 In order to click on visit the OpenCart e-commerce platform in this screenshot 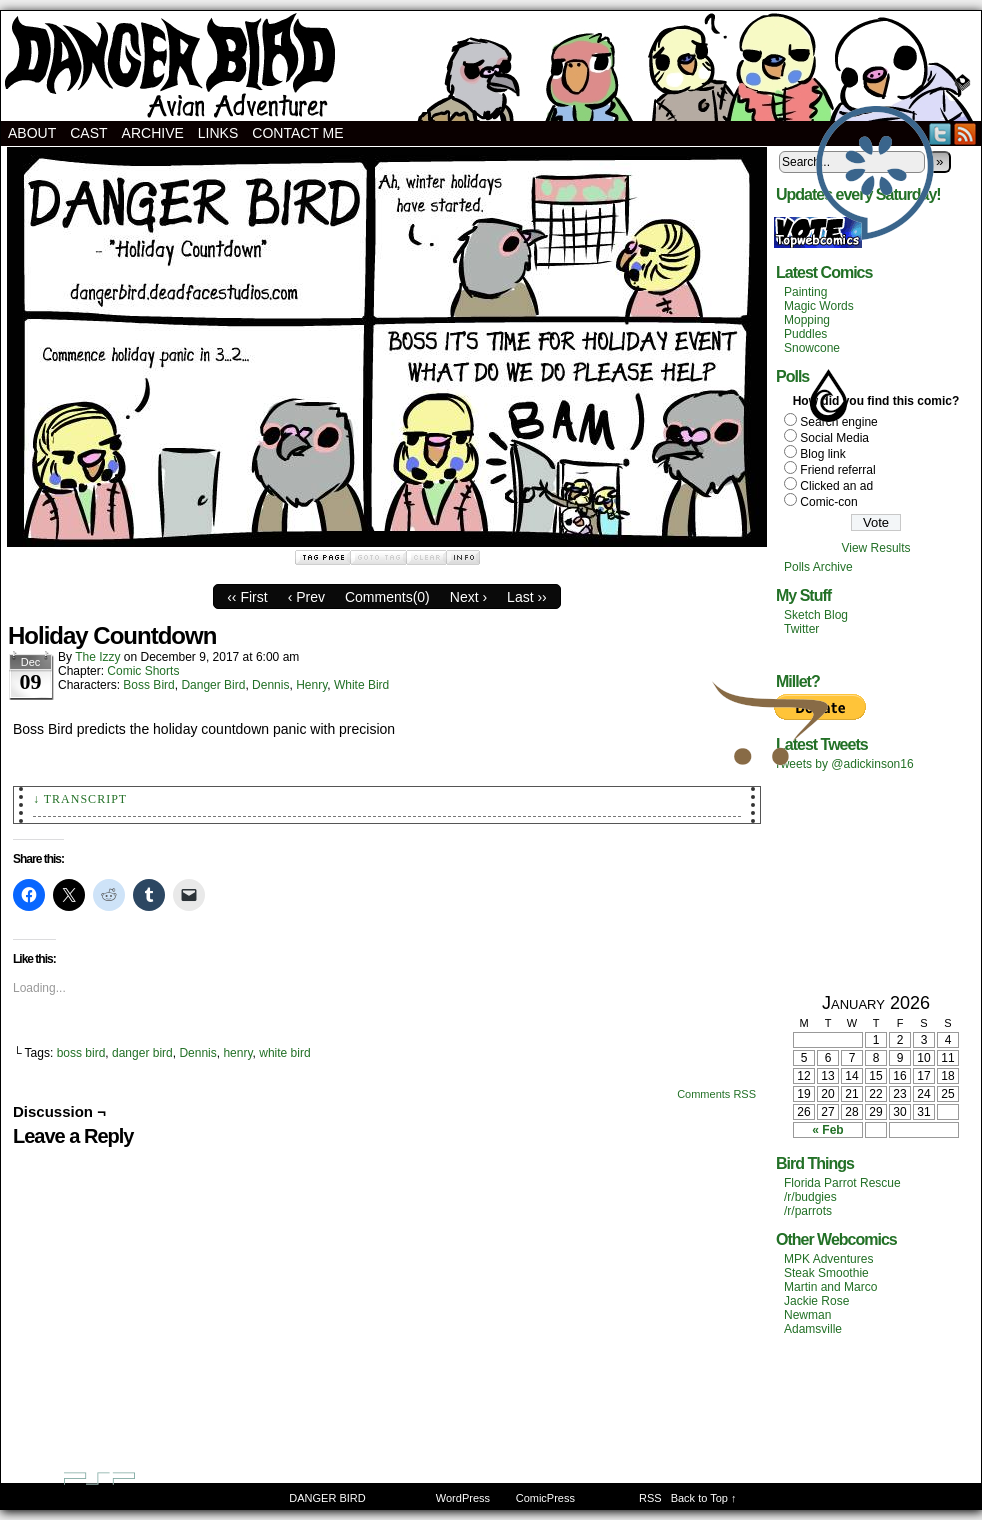, I will do `click(770, 723)`.